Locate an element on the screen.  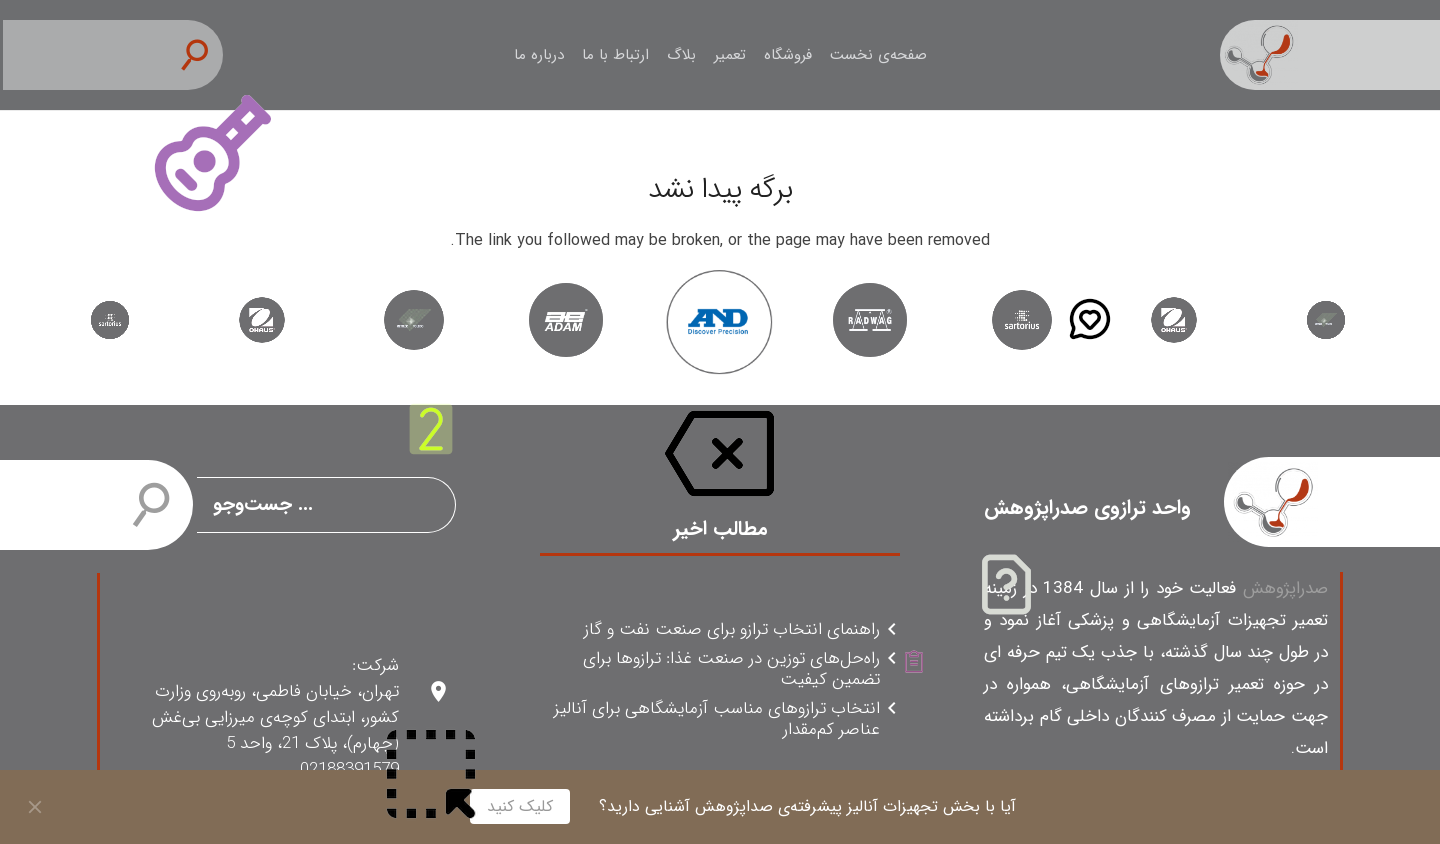
access music or instrument settings is located at coordinates (212, 154).